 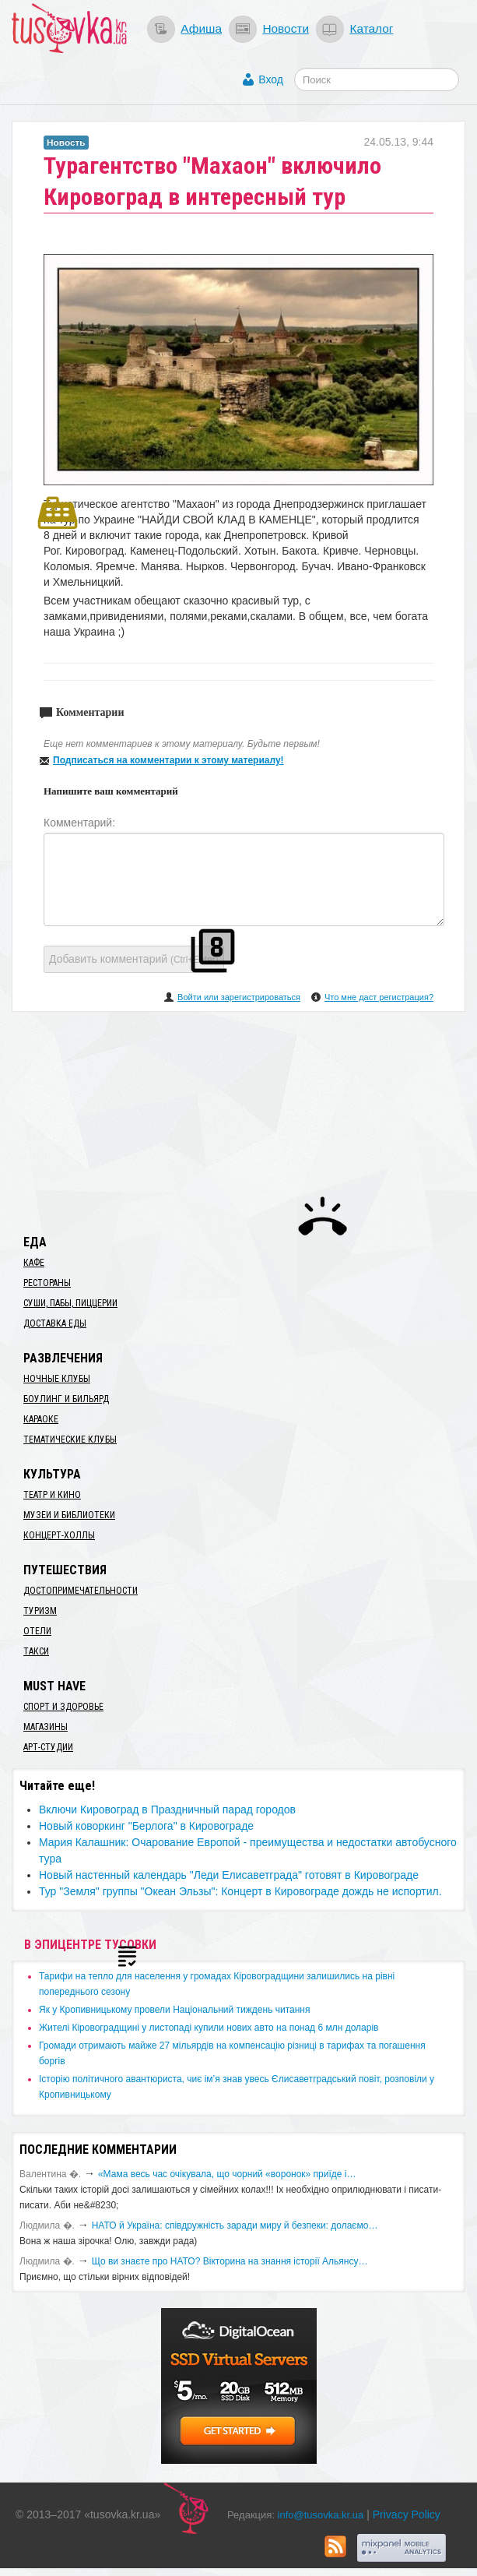 I want to click on incoming call alert, so click(x=322, y=1217).